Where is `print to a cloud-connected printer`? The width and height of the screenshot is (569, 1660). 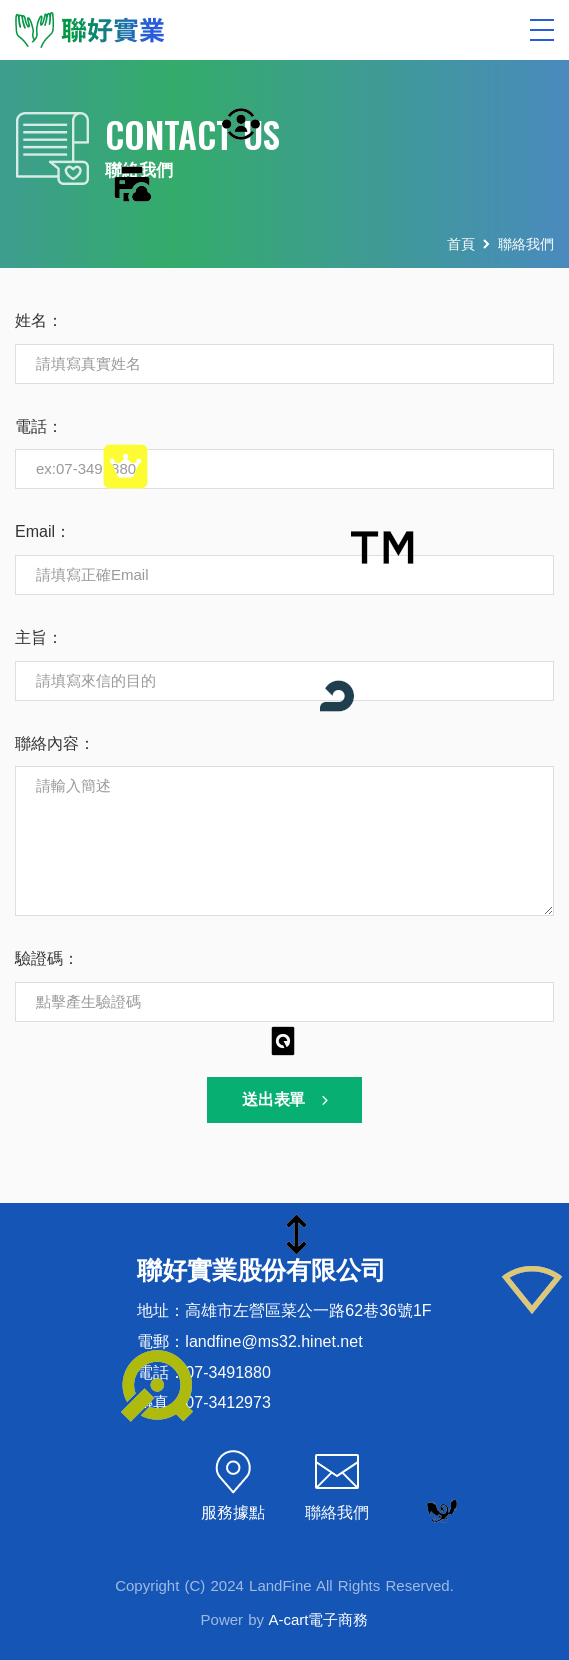
print to a cloud-connected printer is located at coordinates (132, 184).